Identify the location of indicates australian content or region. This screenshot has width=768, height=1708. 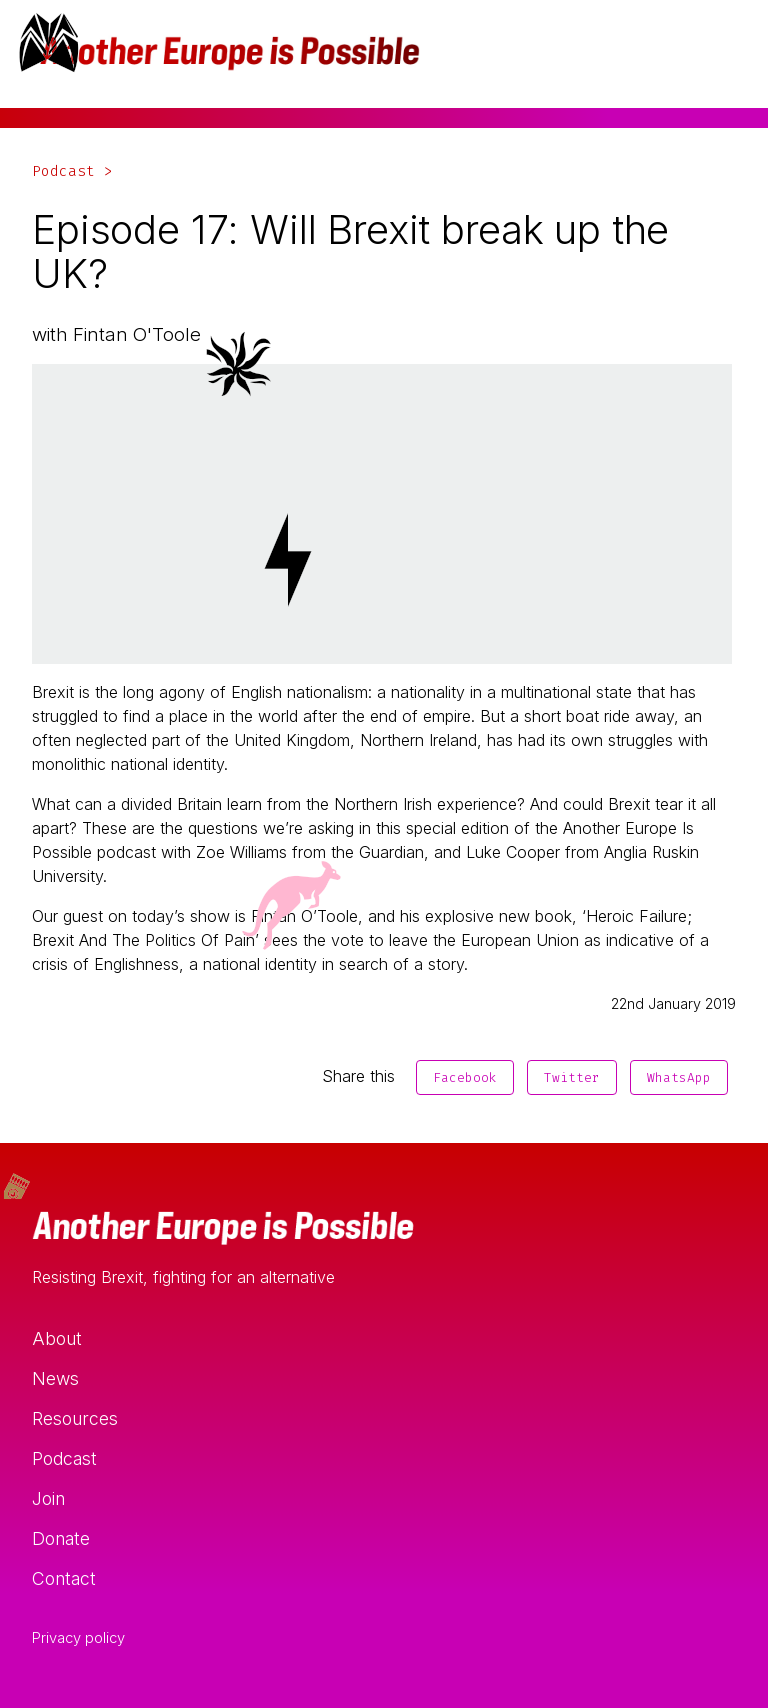
(291, 905).